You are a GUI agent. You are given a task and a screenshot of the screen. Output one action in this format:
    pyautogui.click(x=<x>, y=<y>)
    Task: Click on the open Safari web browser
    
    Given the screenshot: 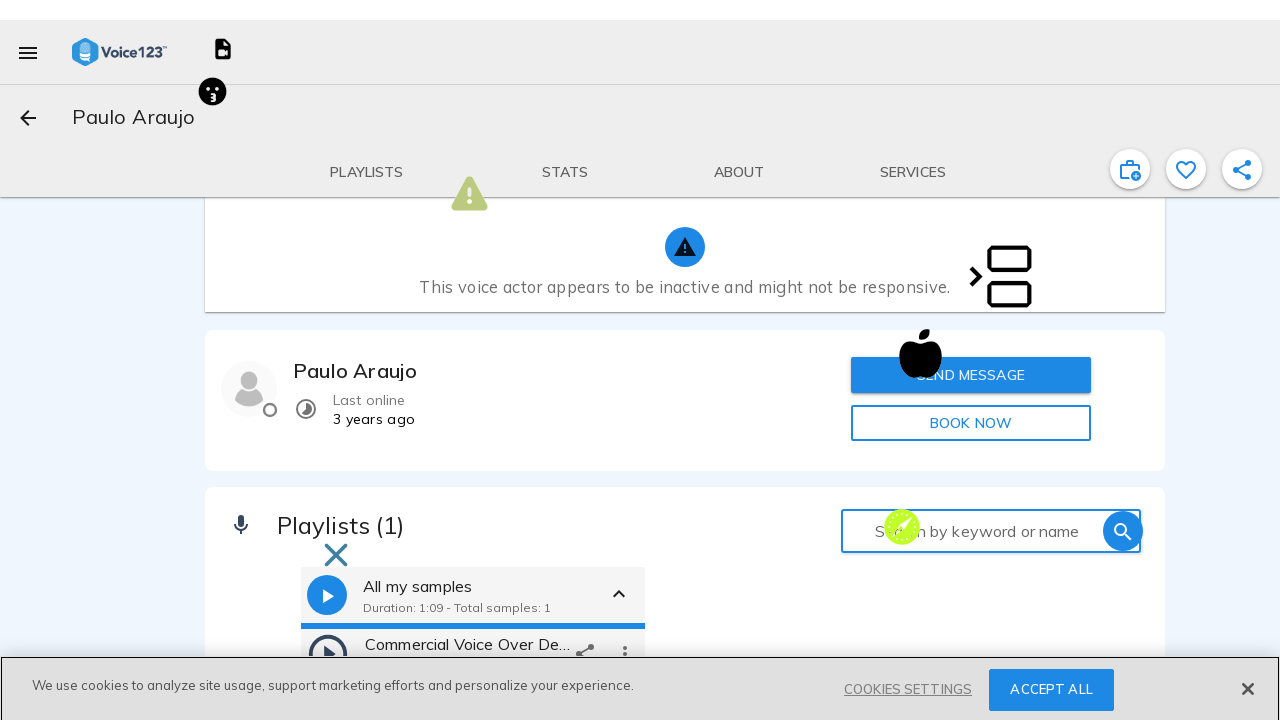 What is the action you would take?
    pyautogui.click(x=902, y=527)
    